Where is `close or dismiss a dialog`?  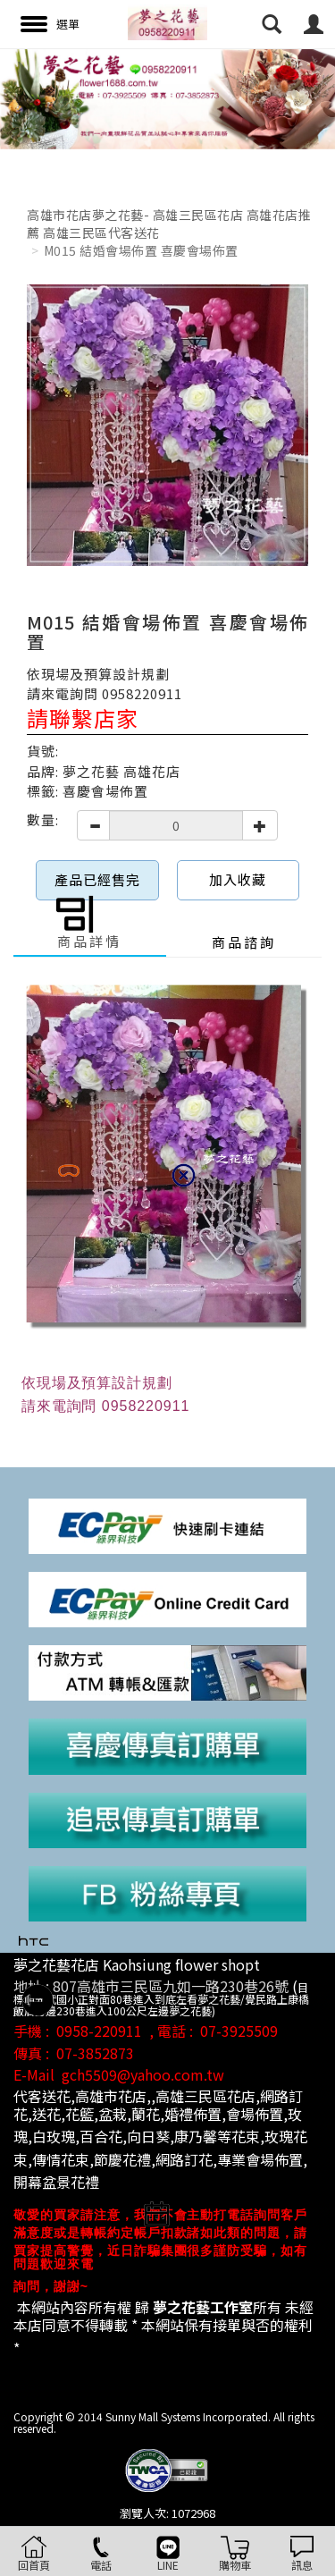 close or dismiss a dialog is located at coordinates (183, 1175).